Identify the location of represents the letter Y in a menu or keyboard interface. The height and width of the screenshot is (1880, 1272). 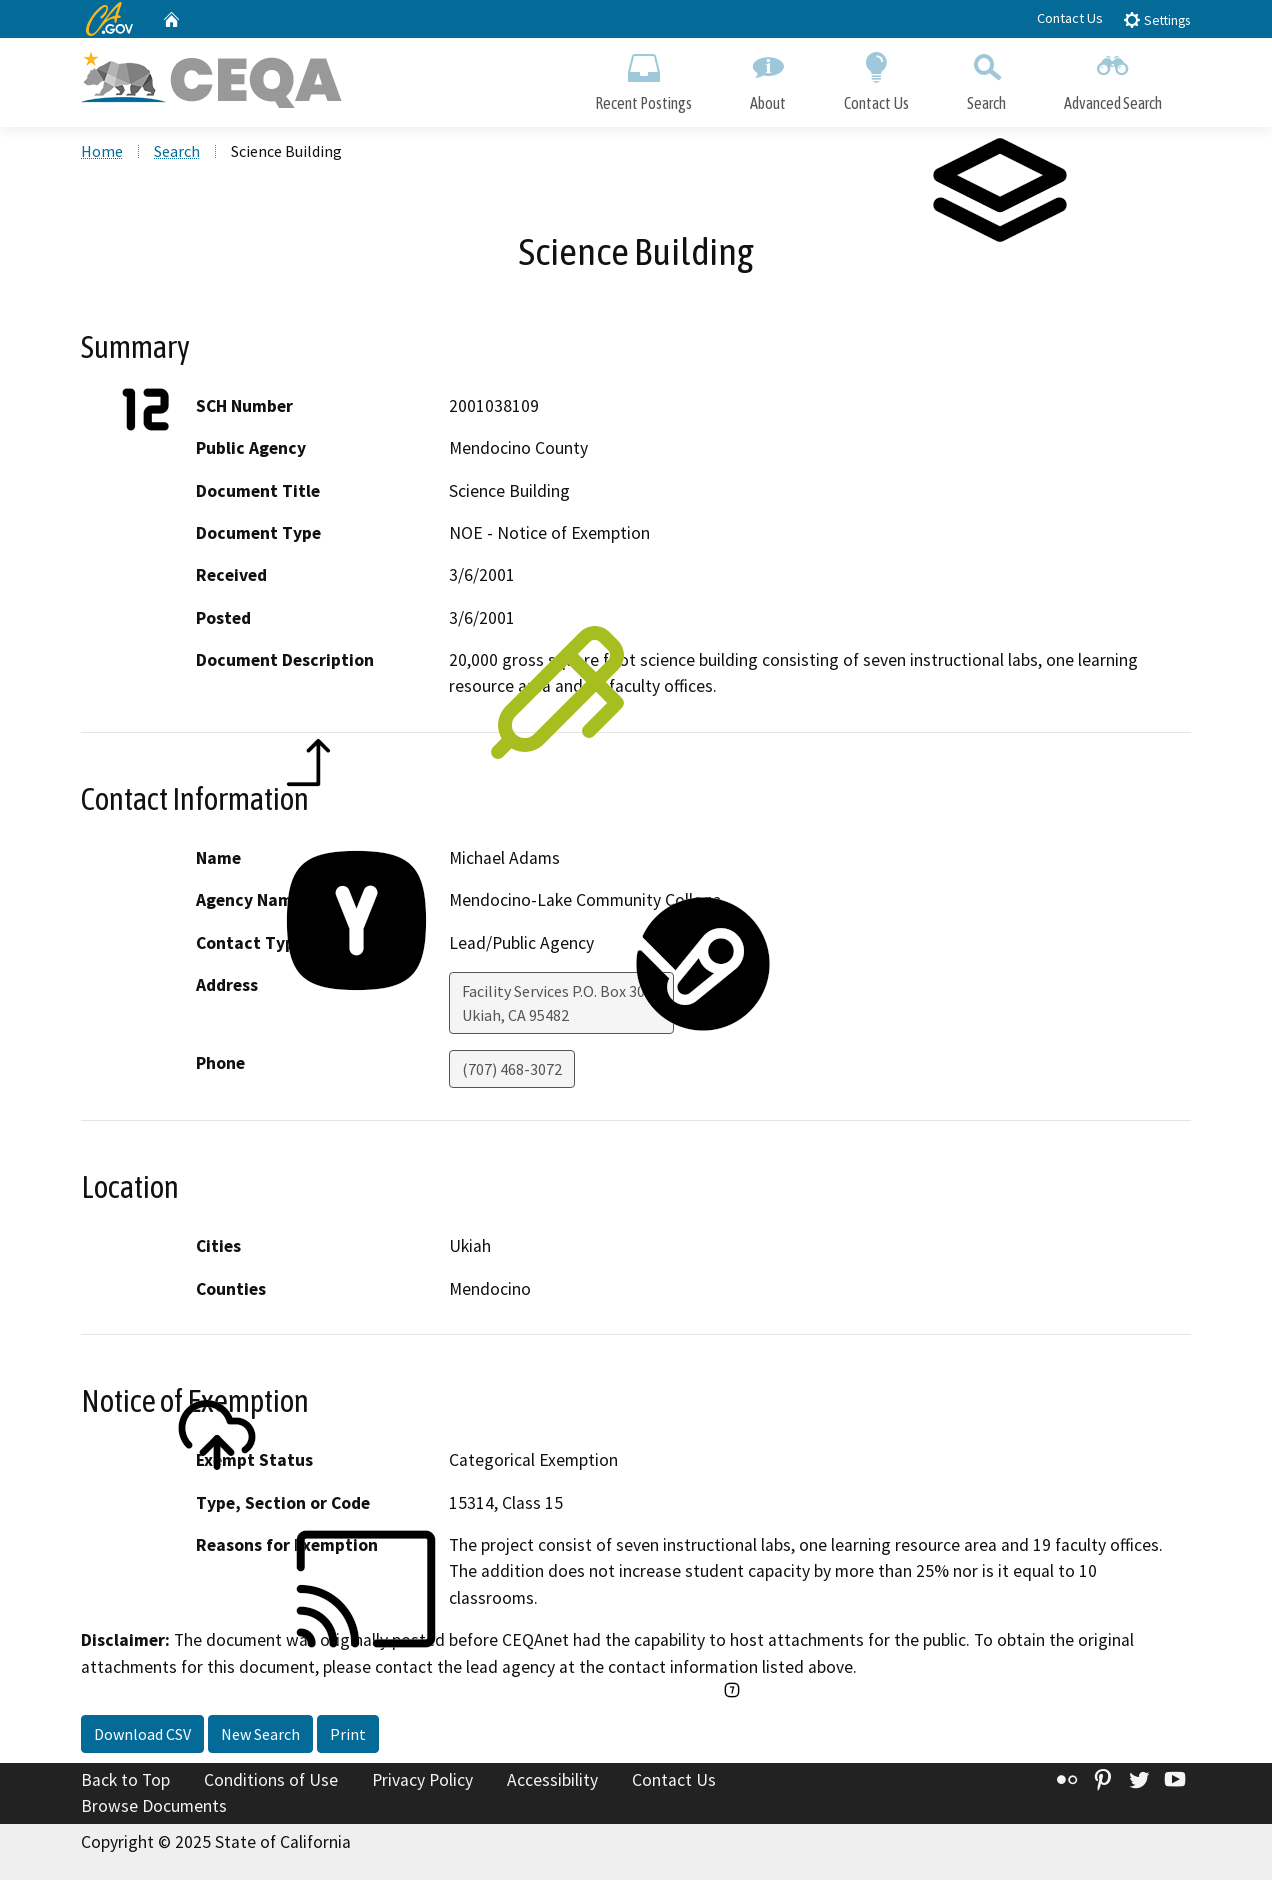
(356, 920).